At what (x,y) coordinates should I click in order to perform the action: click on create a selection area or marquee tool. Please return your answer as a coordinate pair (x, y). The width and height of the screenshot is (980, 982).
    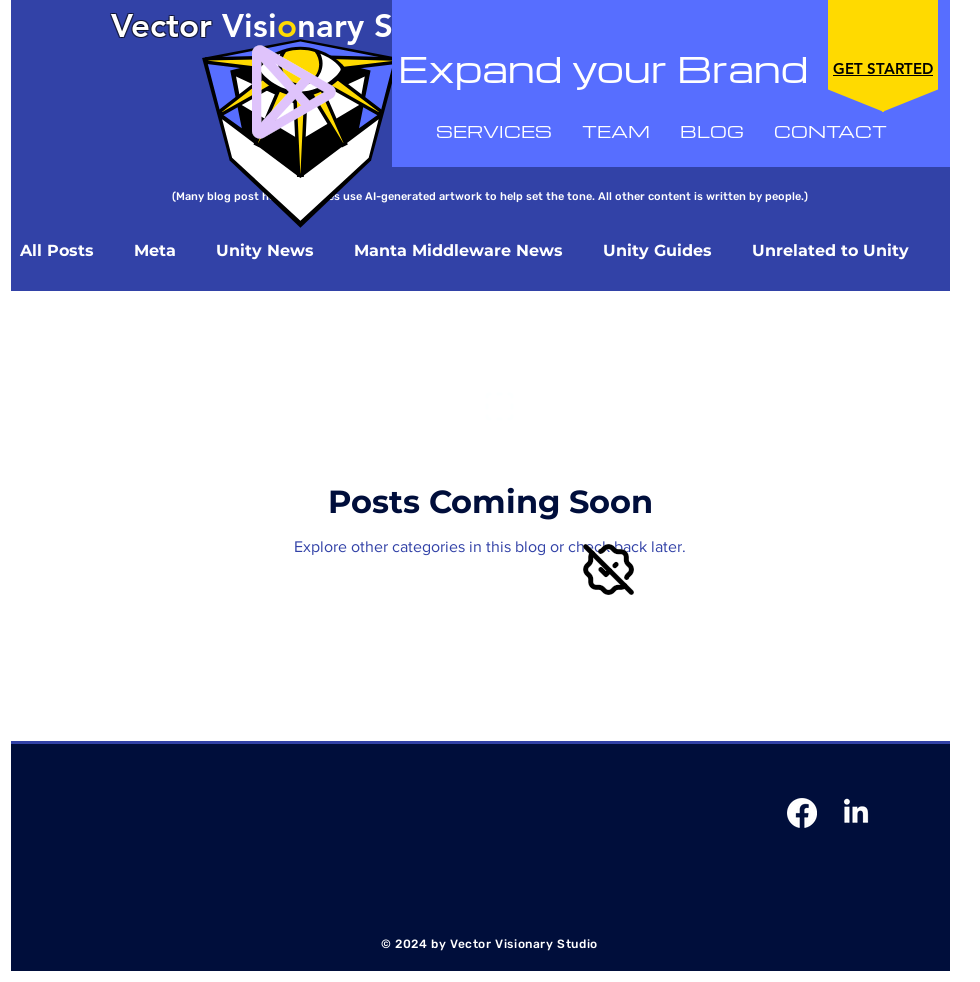
    Looking at the image, I should click on (499, 406).